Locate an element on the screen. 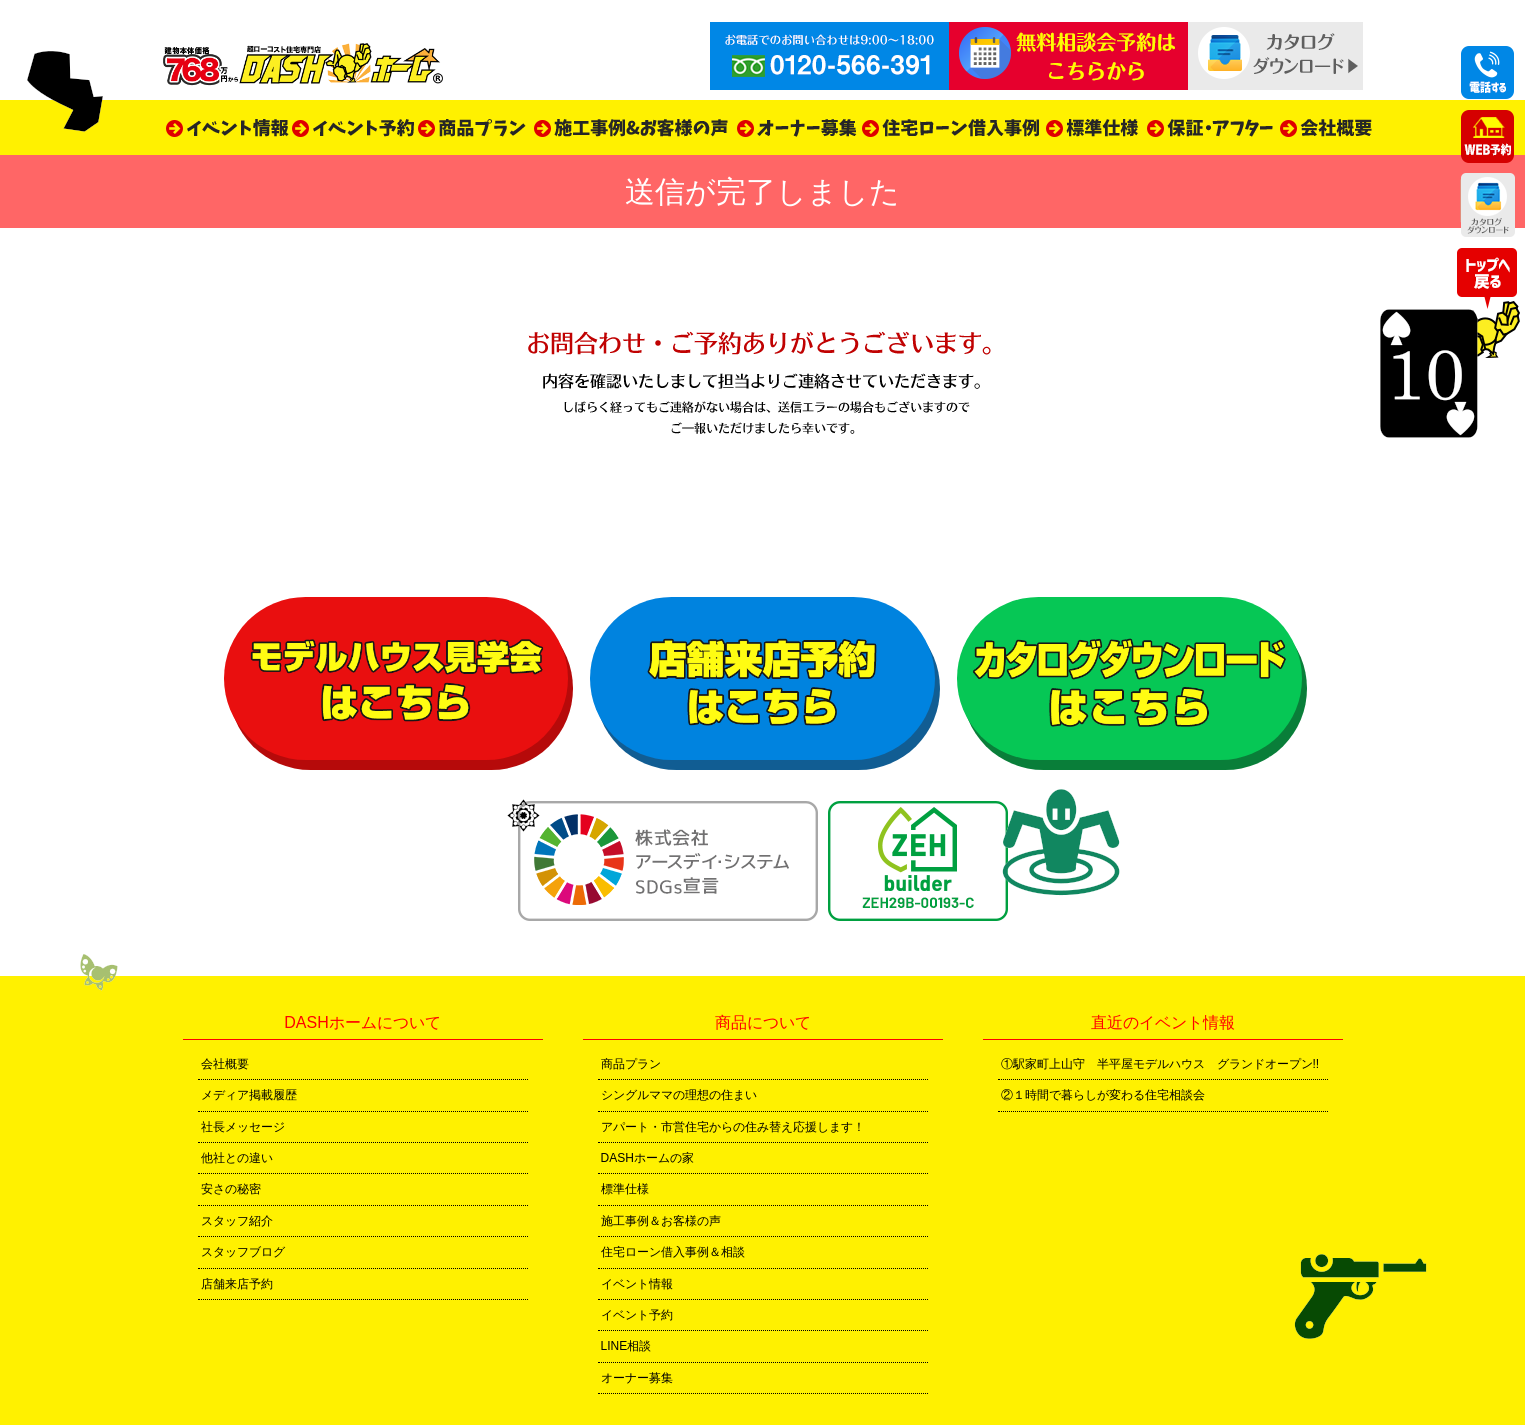  select fairy character class or type is located at coordinates (99, 972).